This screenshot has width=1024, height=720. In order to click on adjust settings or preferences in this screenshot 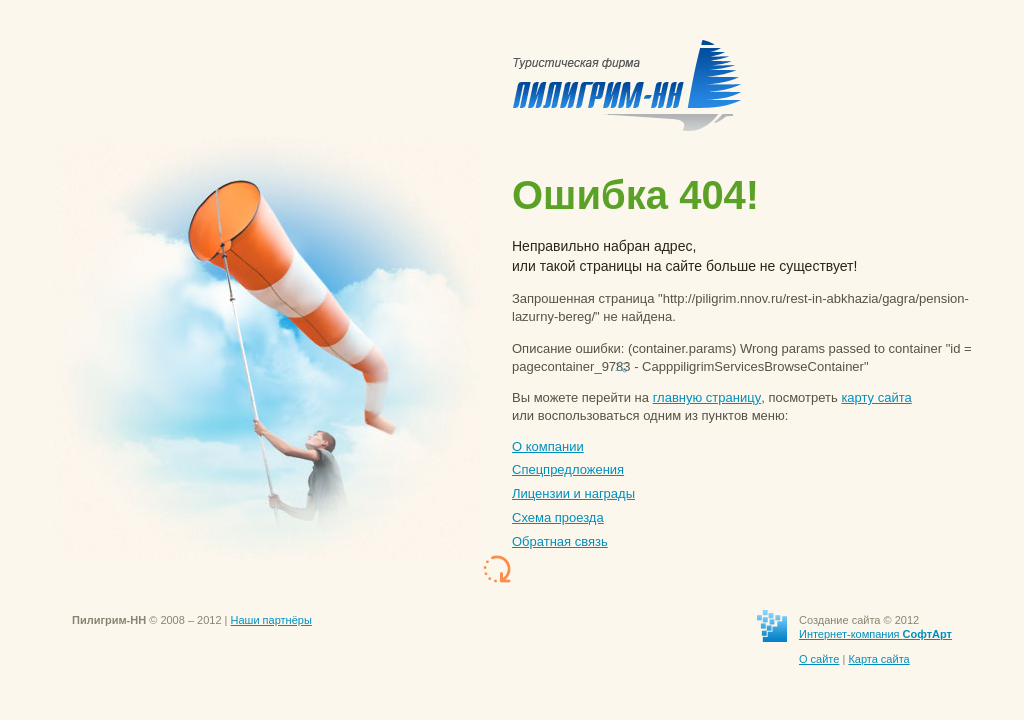, I will do `click(622, 367)`.